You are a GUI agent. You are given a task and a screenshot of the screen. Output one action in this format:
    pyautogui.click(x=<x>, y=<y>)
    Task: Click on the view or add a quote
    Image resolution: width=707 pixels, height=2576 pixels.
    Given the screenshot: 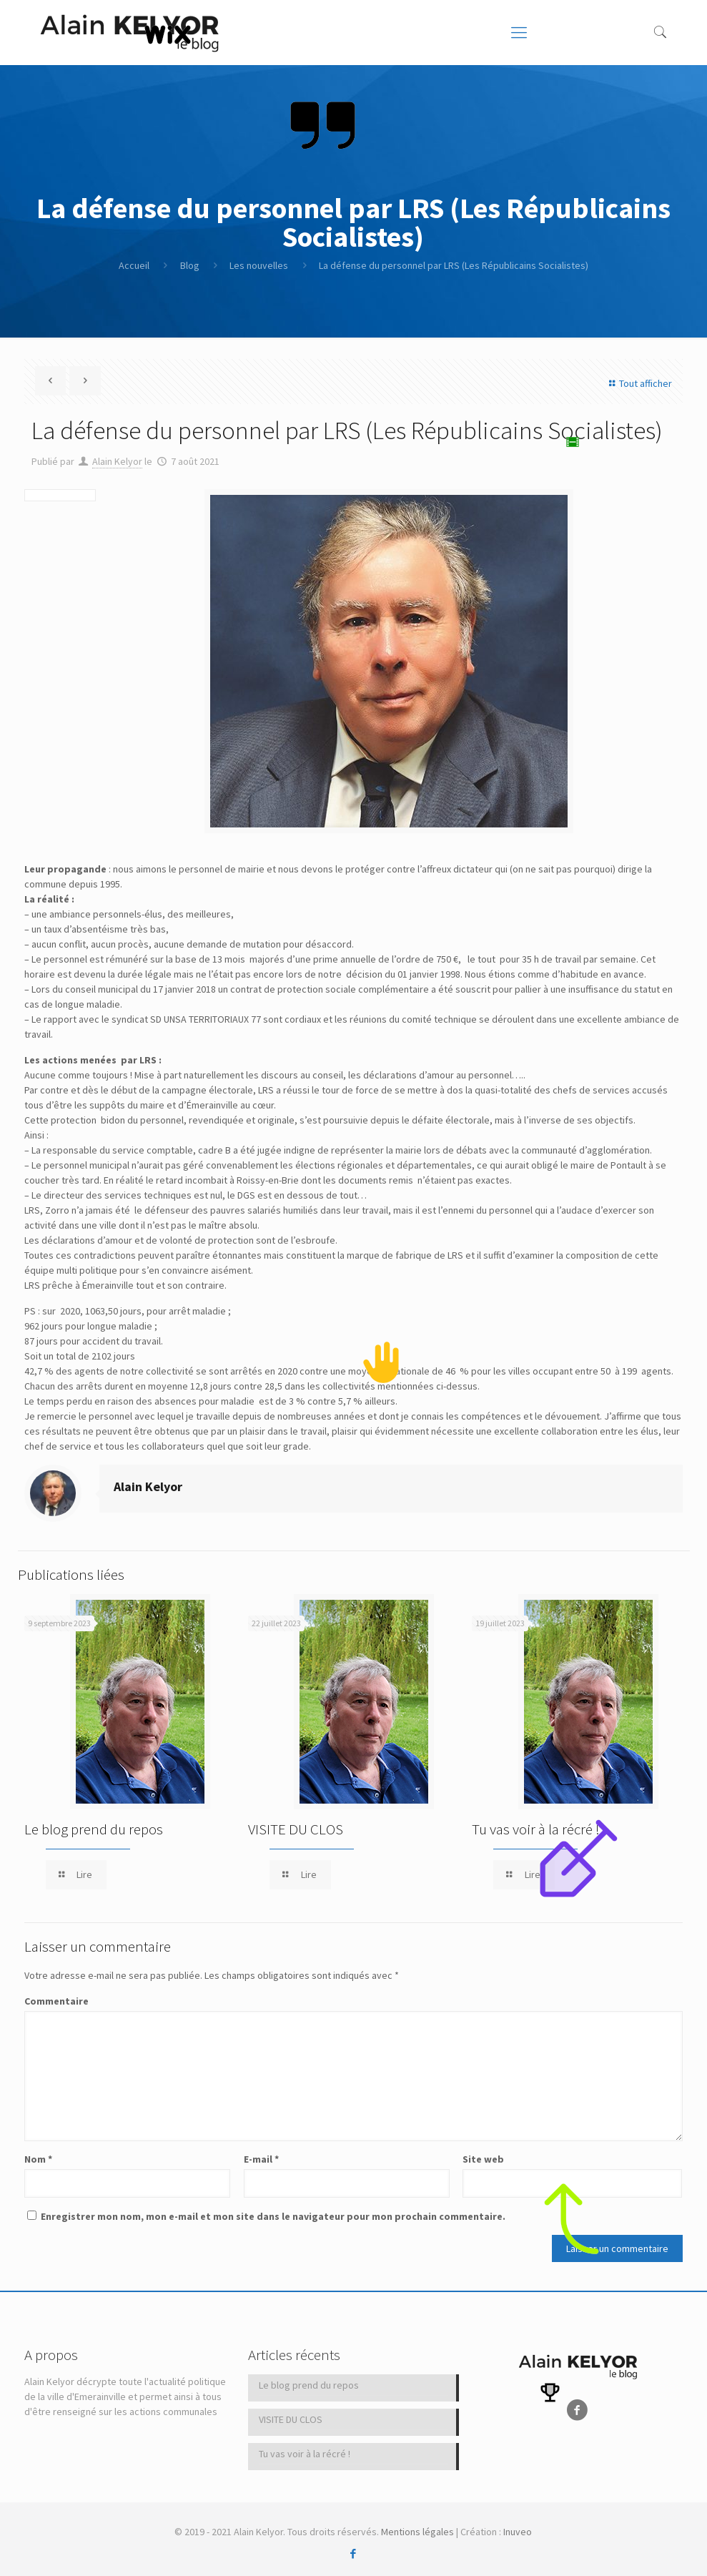 What is the action you would take?
    pyautogui.click(x=322, y=124)
    